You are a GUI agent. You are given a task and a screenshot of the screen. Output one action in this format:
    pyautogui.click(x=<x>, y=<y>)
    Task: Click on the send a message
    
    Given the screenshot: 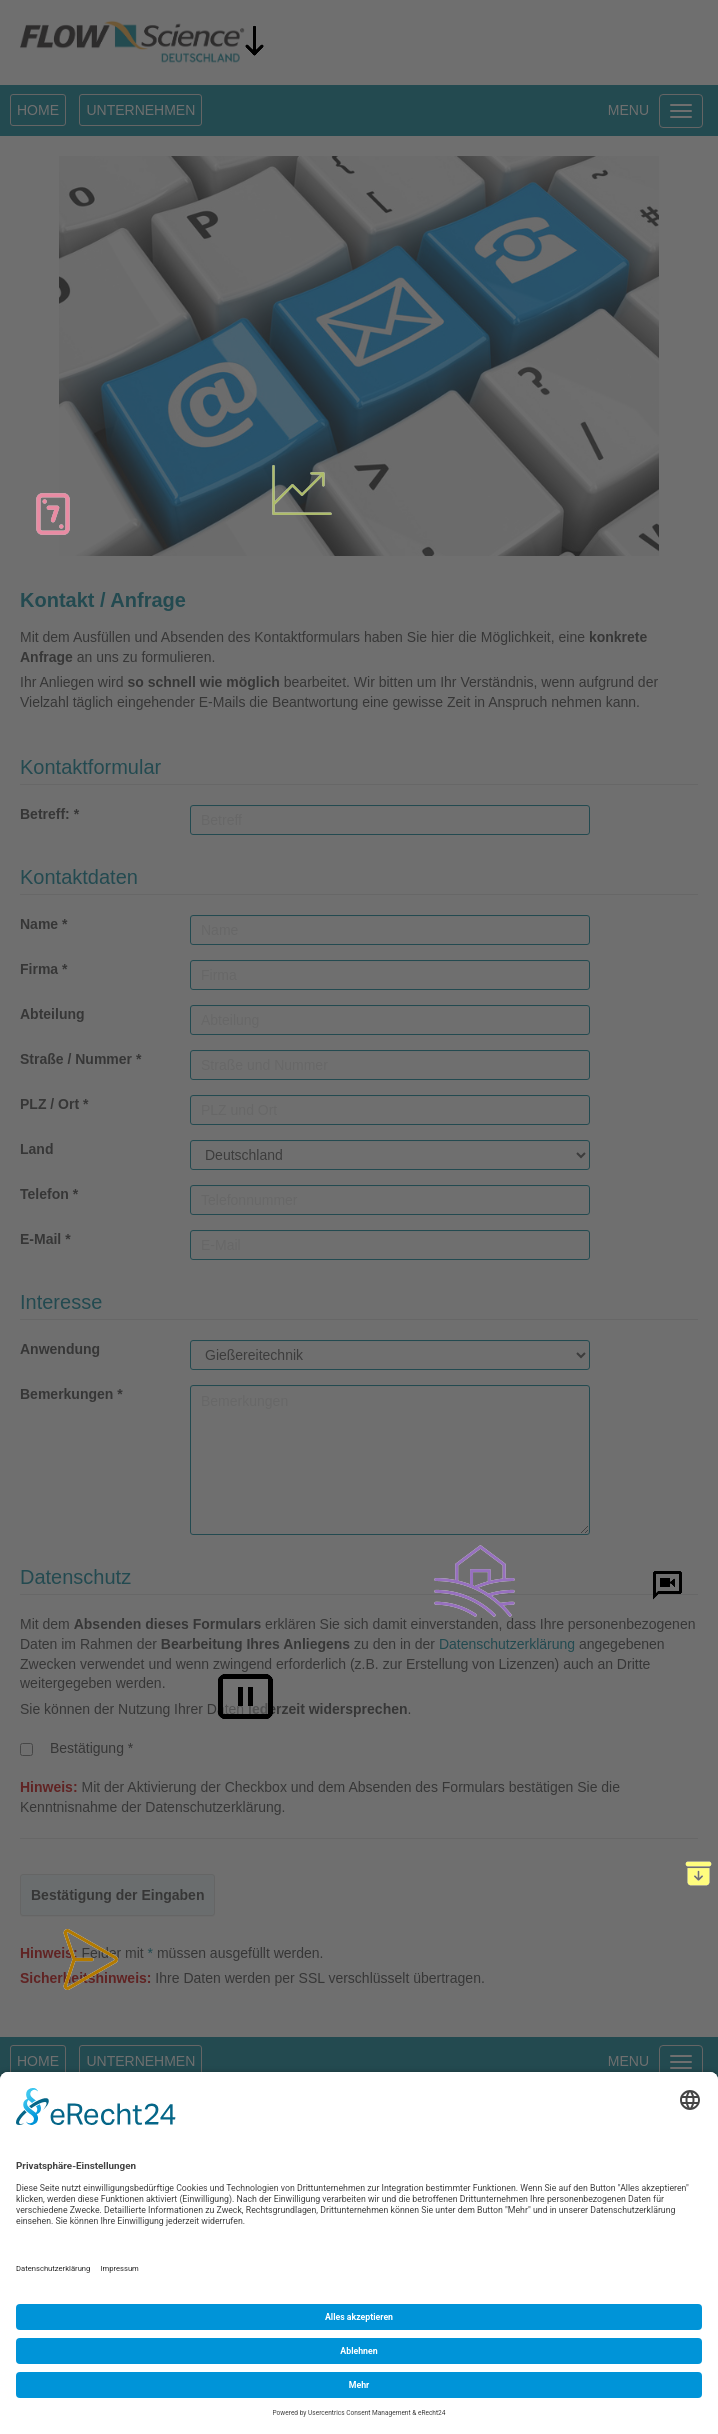 What is the action you would take?
    pyautogui.click(x=87, y=1959)
    